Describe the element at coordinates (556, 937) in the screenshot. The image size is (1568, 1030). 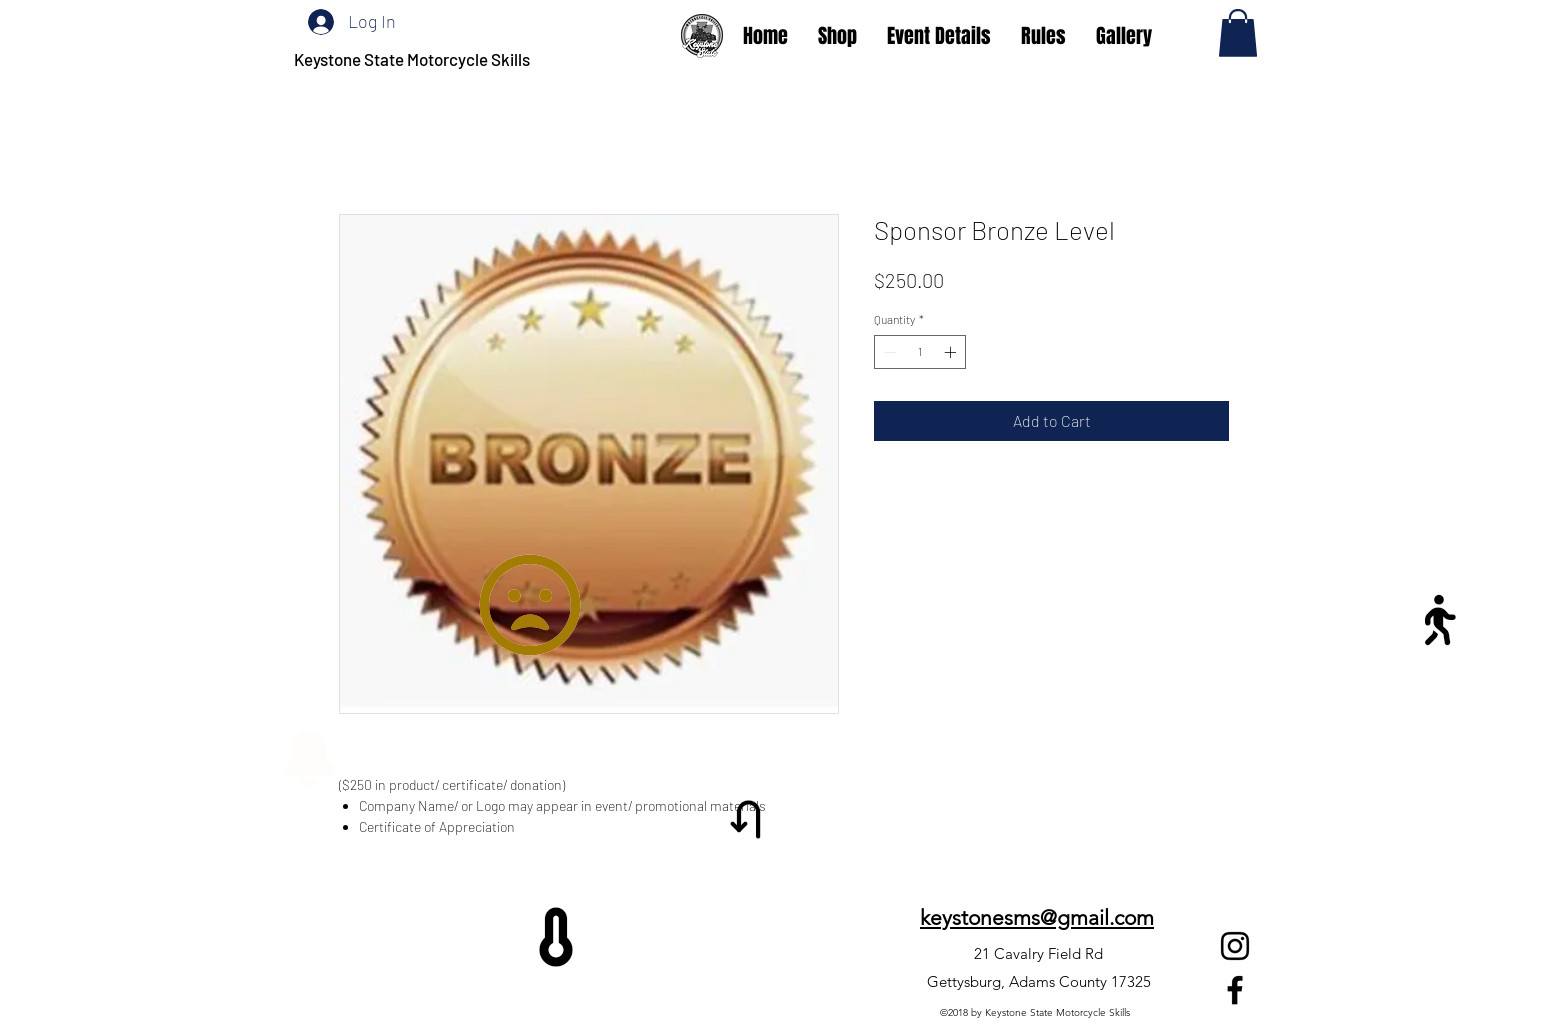
I see `indicates high temperature reading` at that location.